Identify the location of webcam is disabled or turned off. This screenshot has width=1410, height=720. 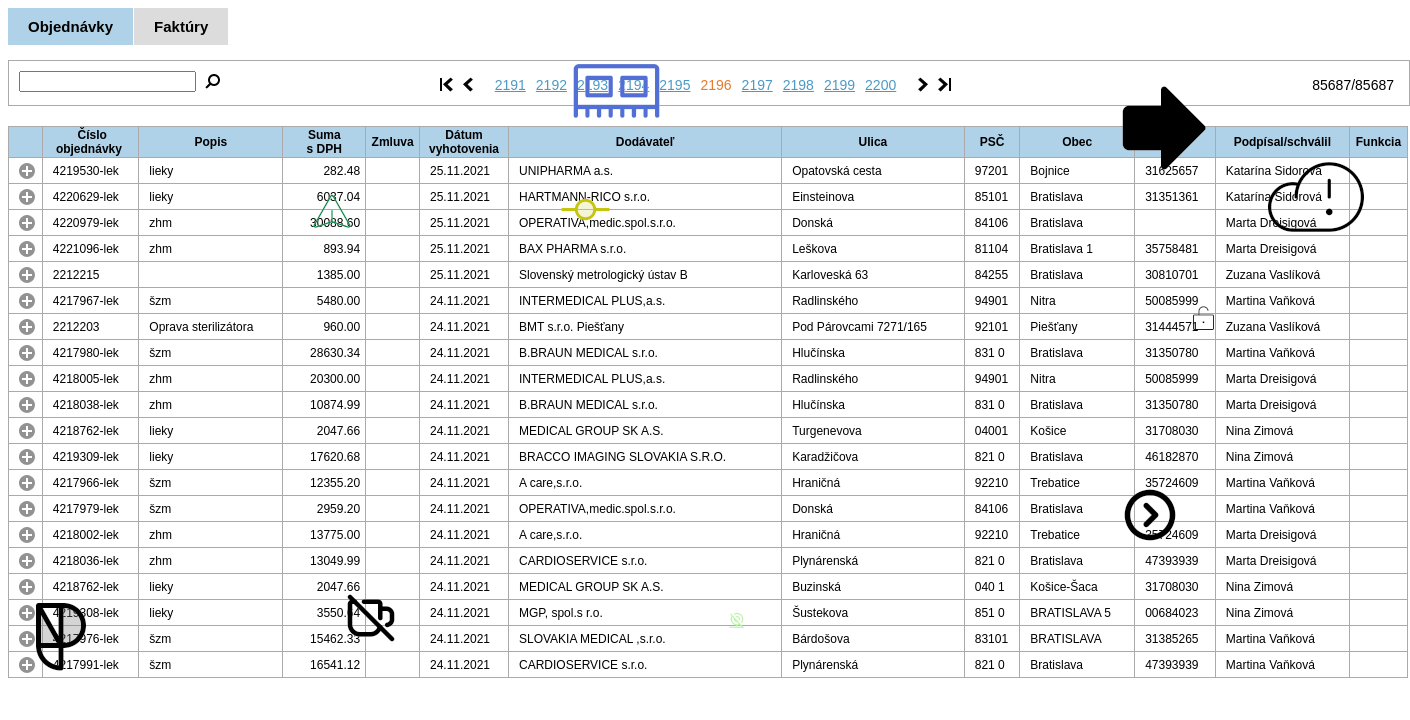
(737, 621).